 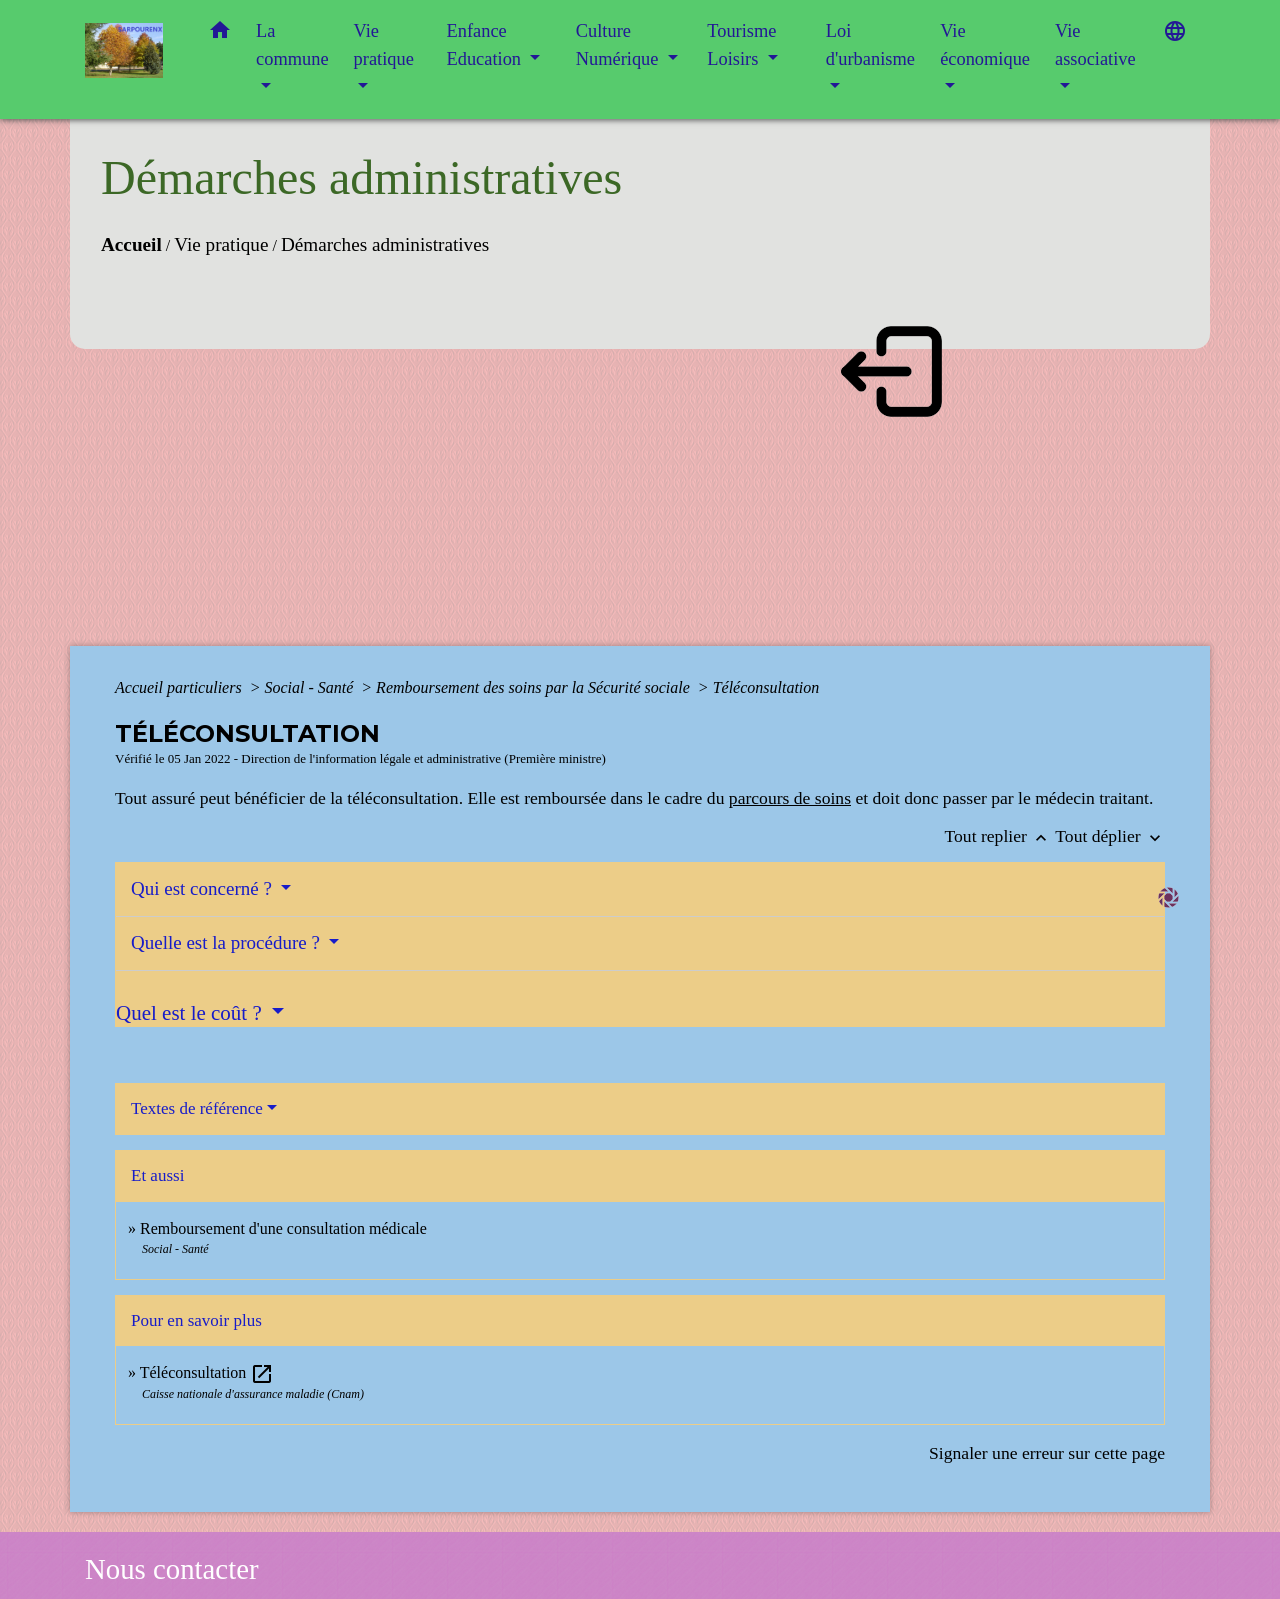 What do you see at coordinates (1168, 897) in the screenshot?
I see `adjust camera aperture settings` at bounding box center [1168, 897].